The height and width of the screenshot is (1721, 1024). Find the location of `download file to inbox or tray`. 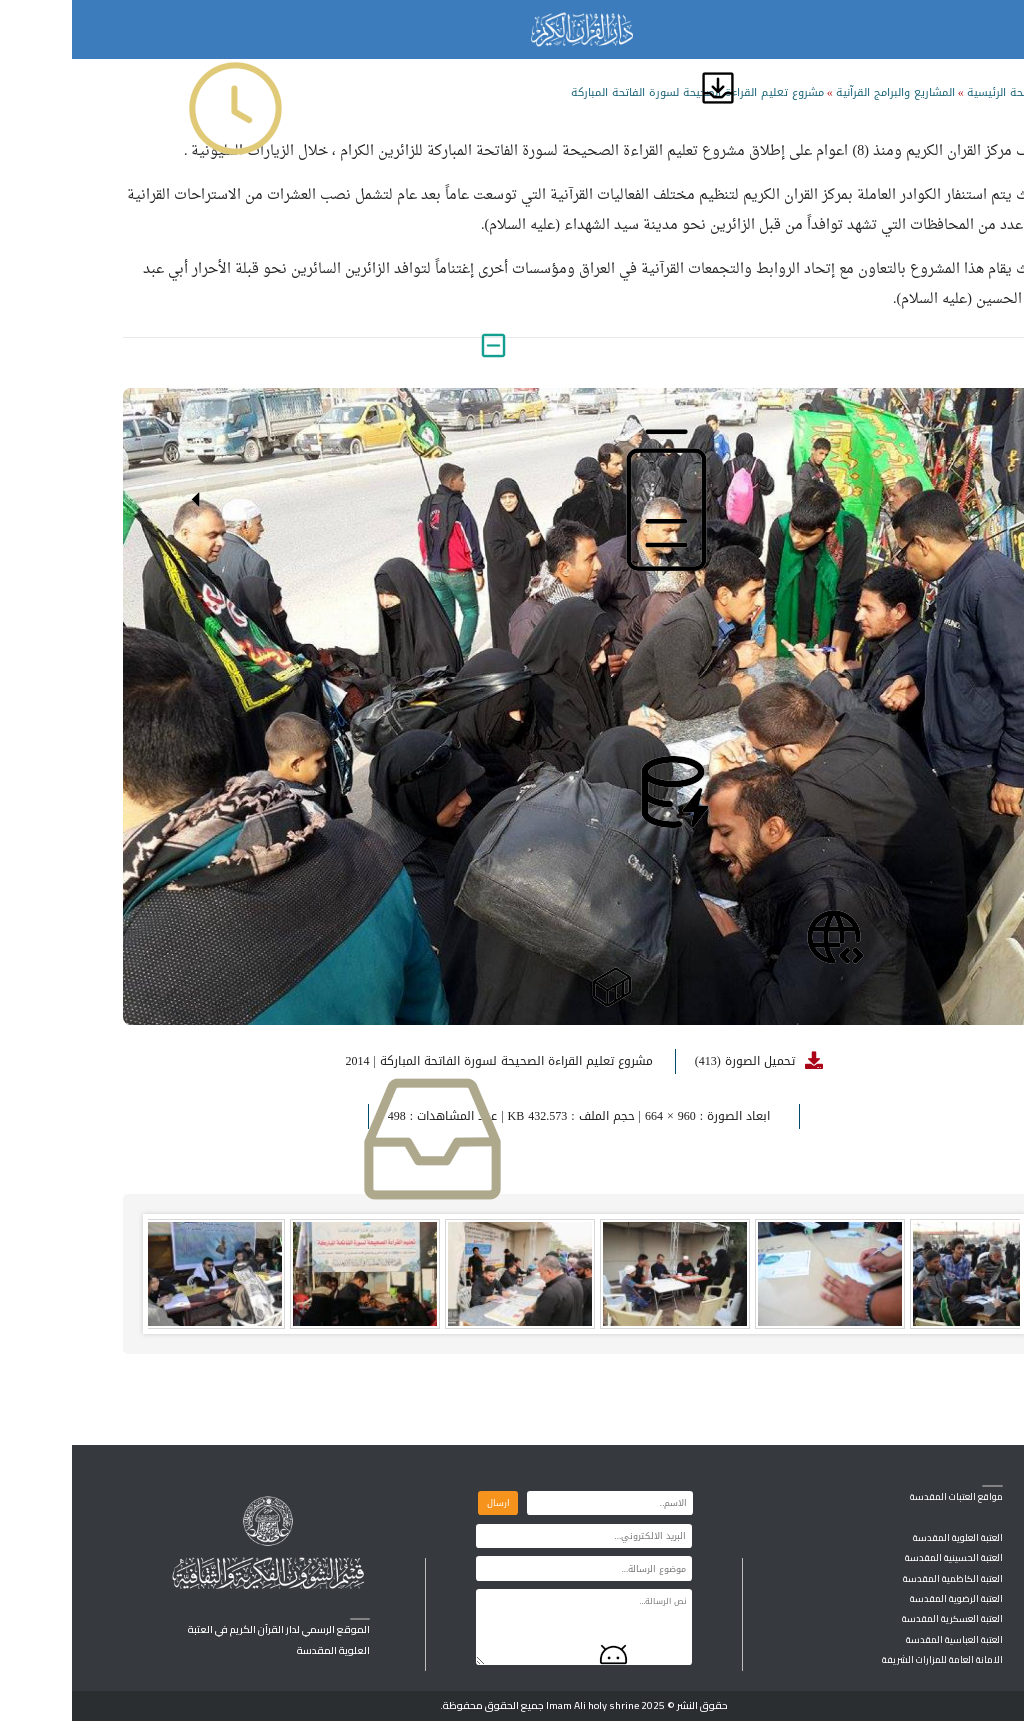

download file to inbox or tray is located at coordinates (718, 88).